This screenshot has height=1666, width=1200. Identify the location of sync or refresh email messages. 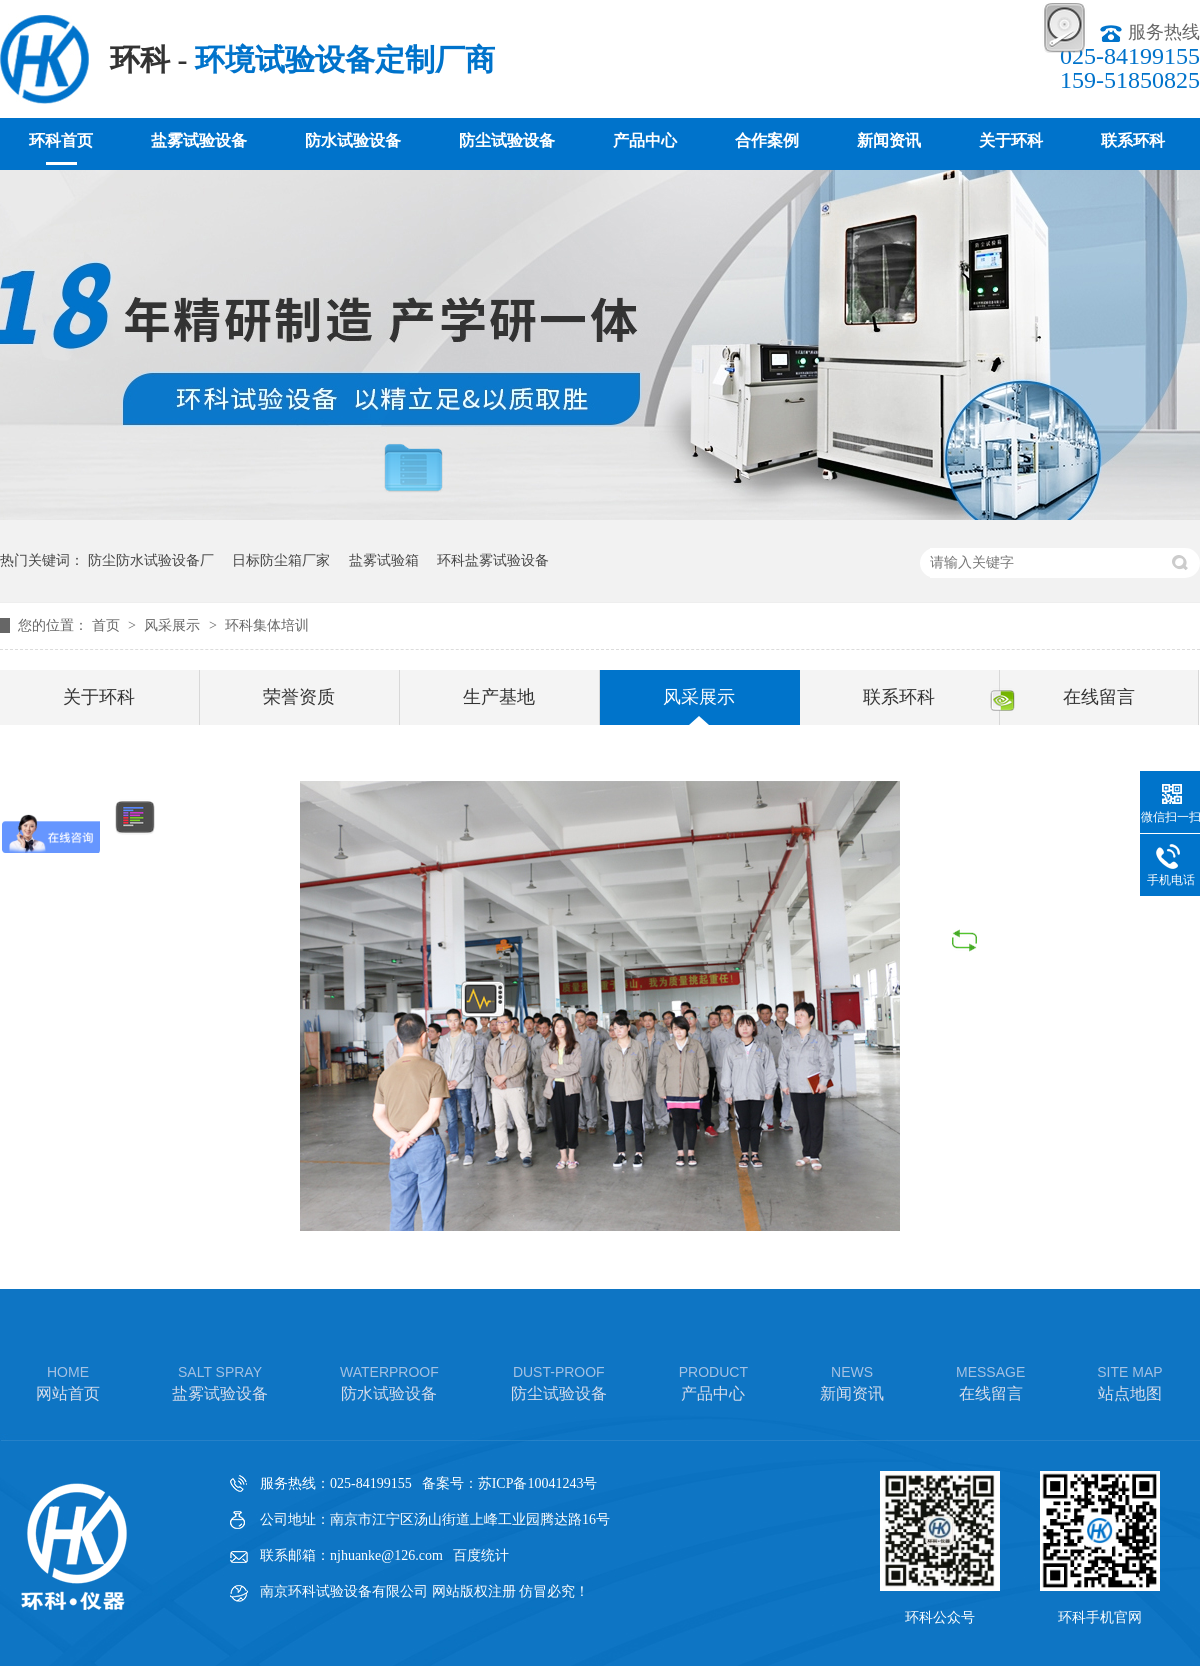
(964, 940).